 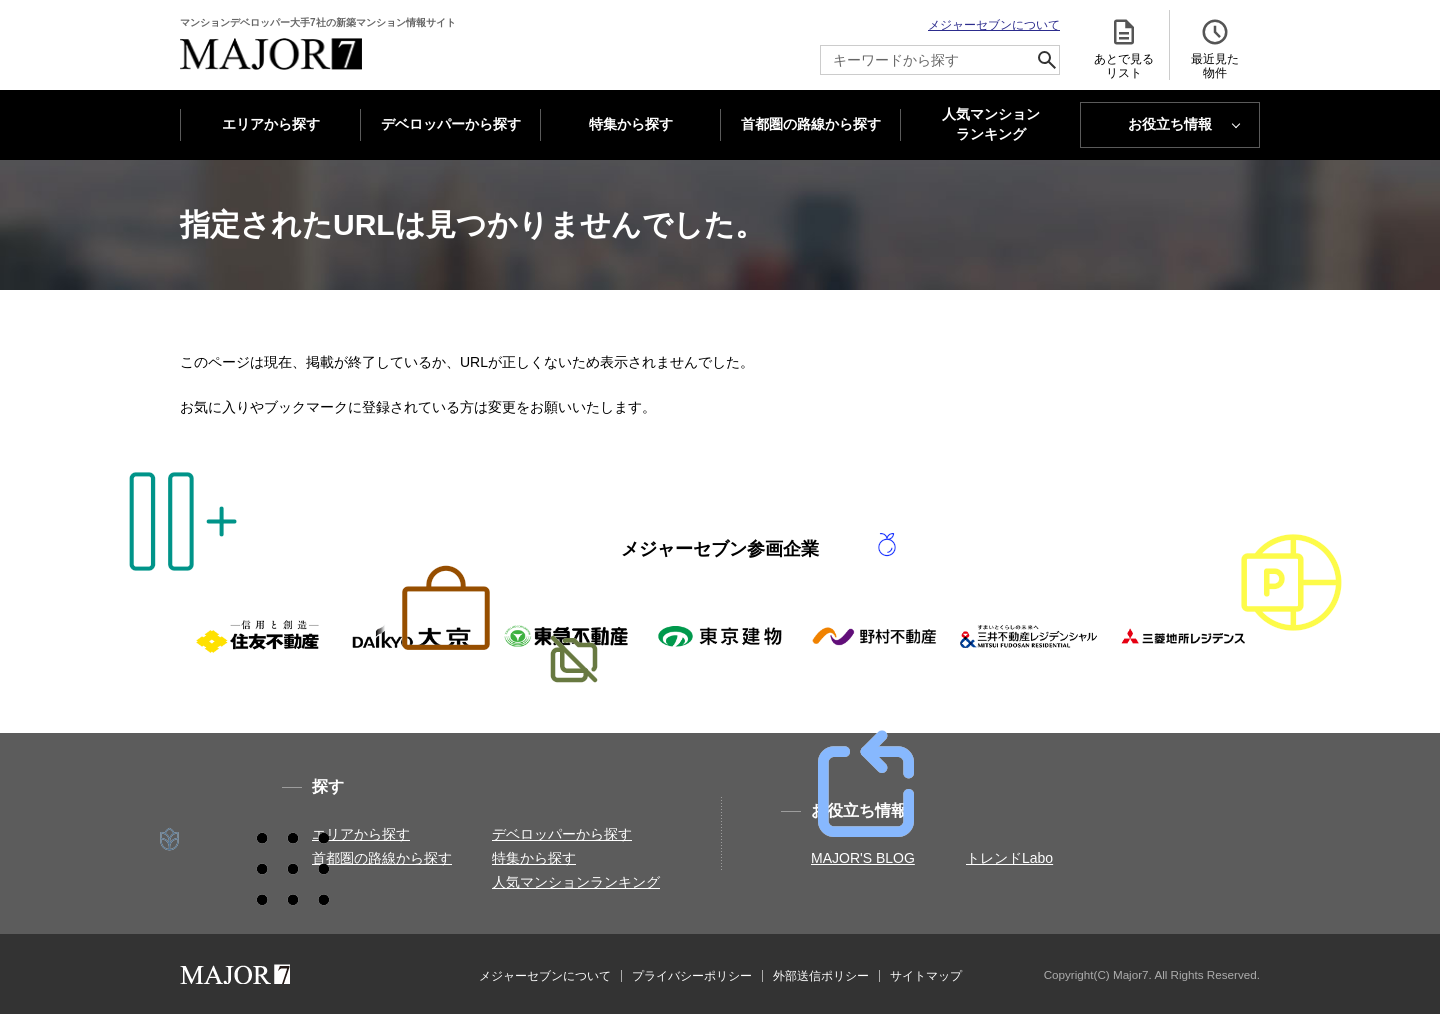 I want to click on folders are disabled or unavailable, so click(x=574, y=659).